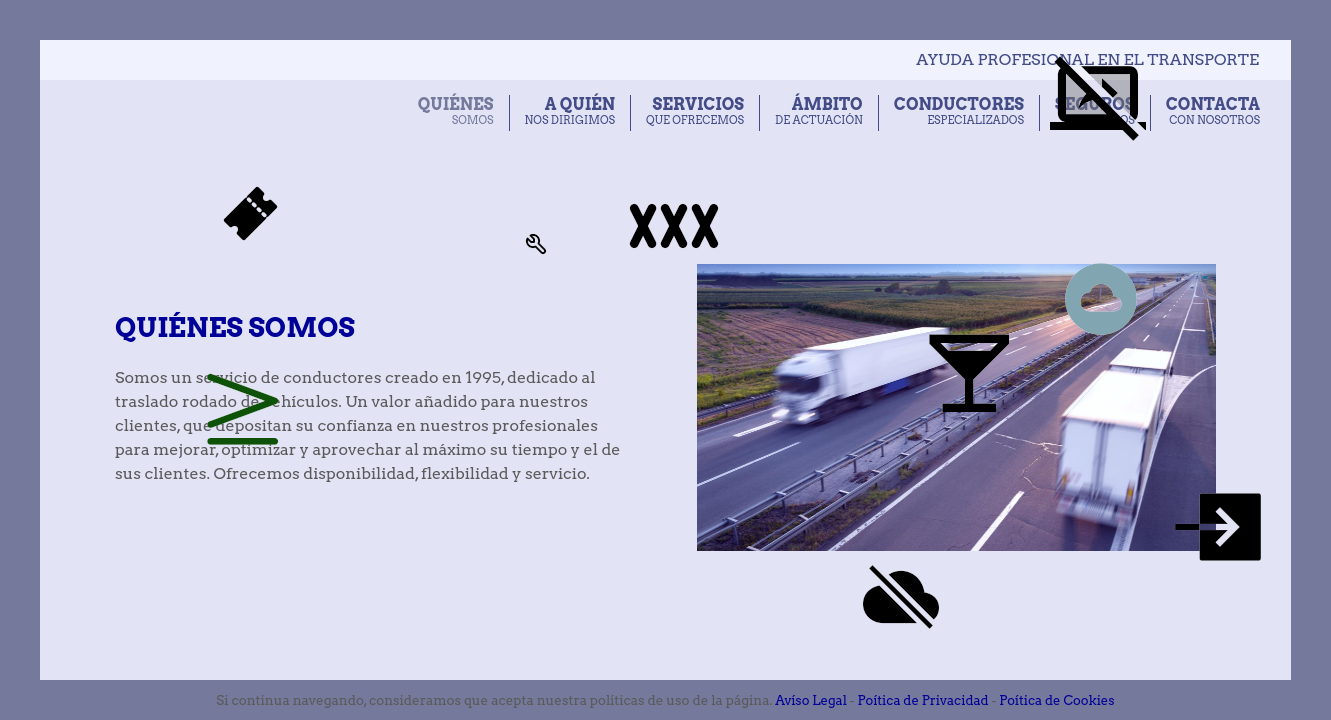 Image resolution: width=1331 pixels, height=720 pixels. Describe the element at coordinates (674, 226) in the screenshot. I see `indicates adult or mature content rating` at that location.